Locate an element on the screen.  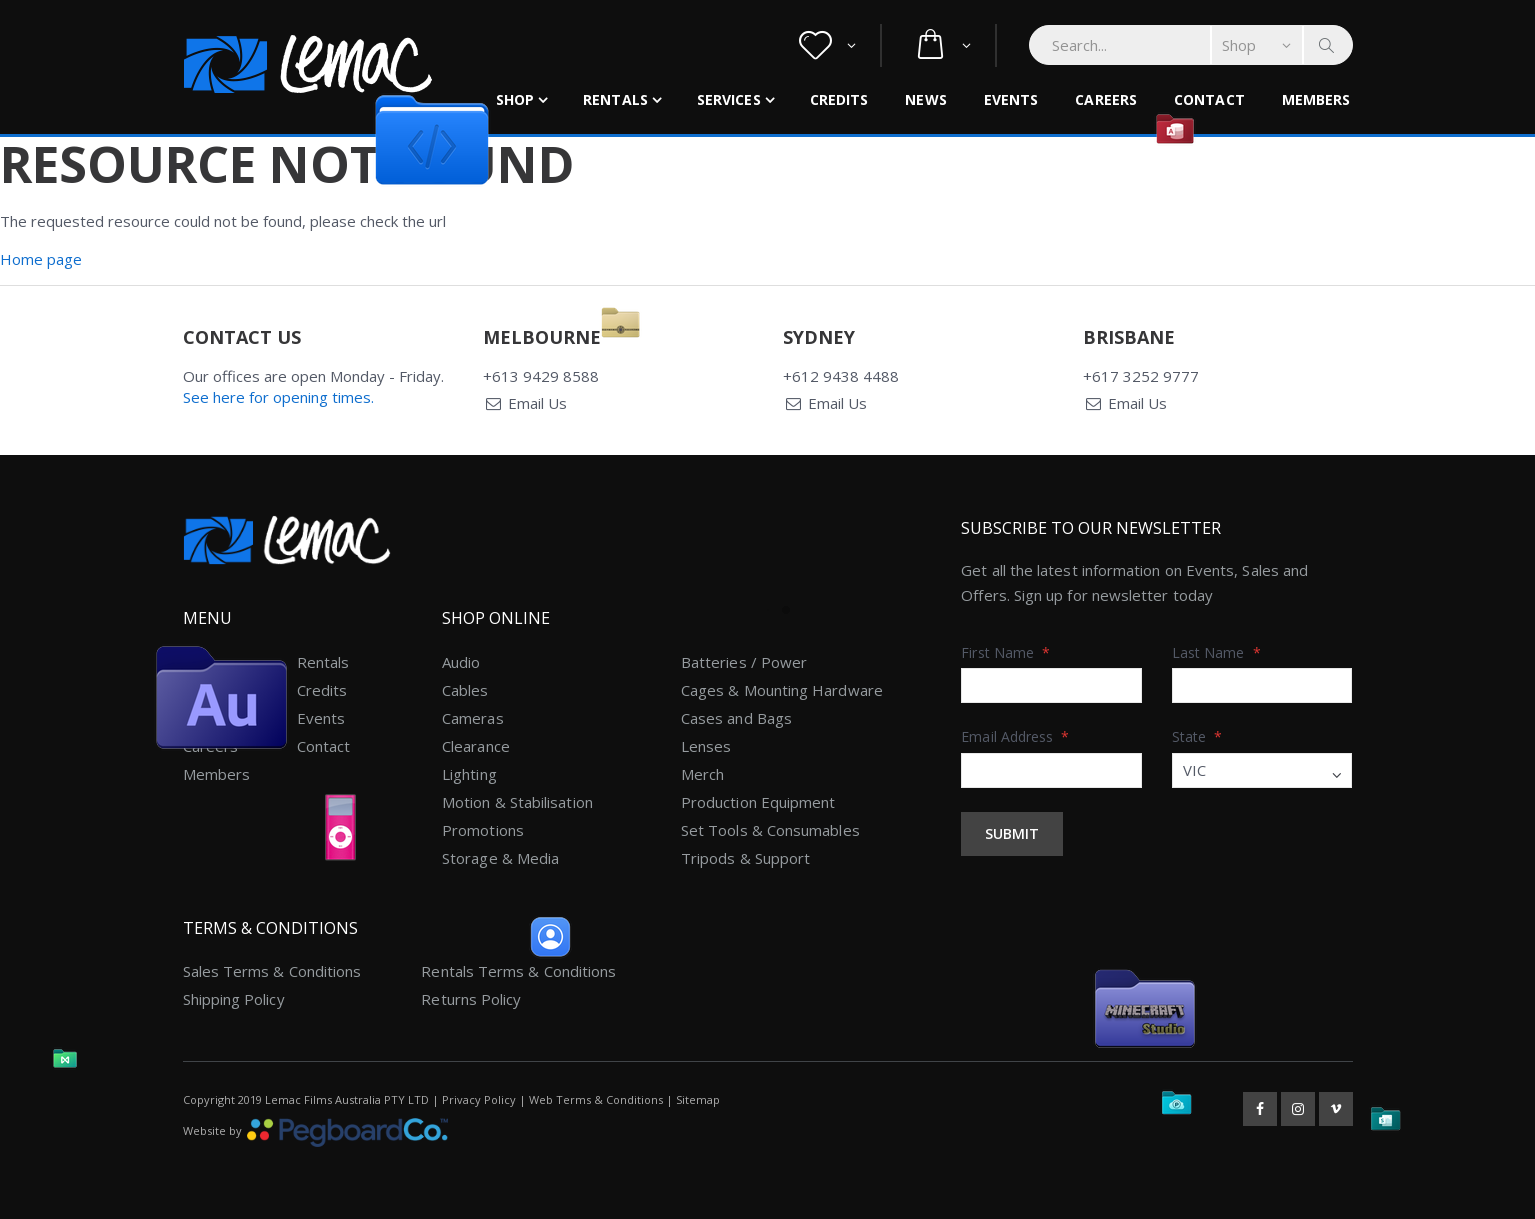
open folder containing microsoft sway files is located at coordinates (1385, 1119).